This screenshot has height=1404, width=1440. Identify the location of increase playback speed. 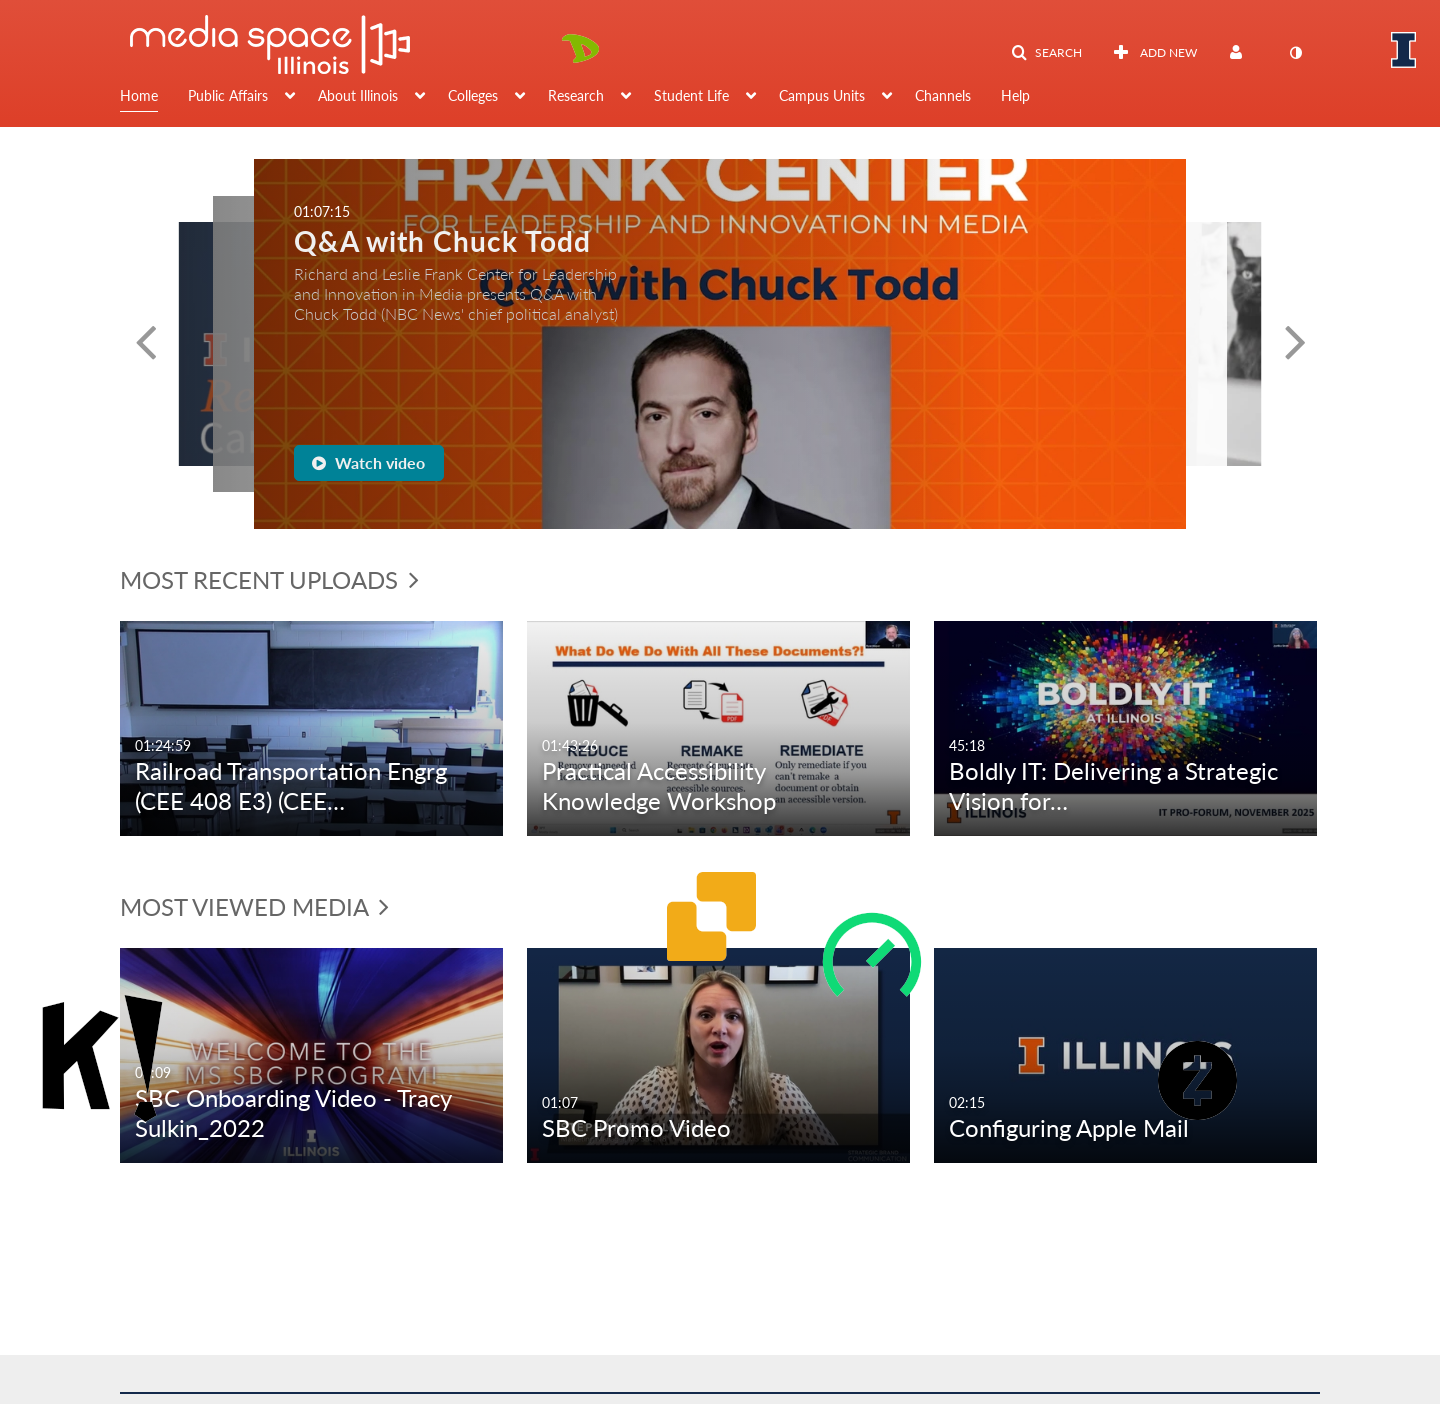
(872, 957).